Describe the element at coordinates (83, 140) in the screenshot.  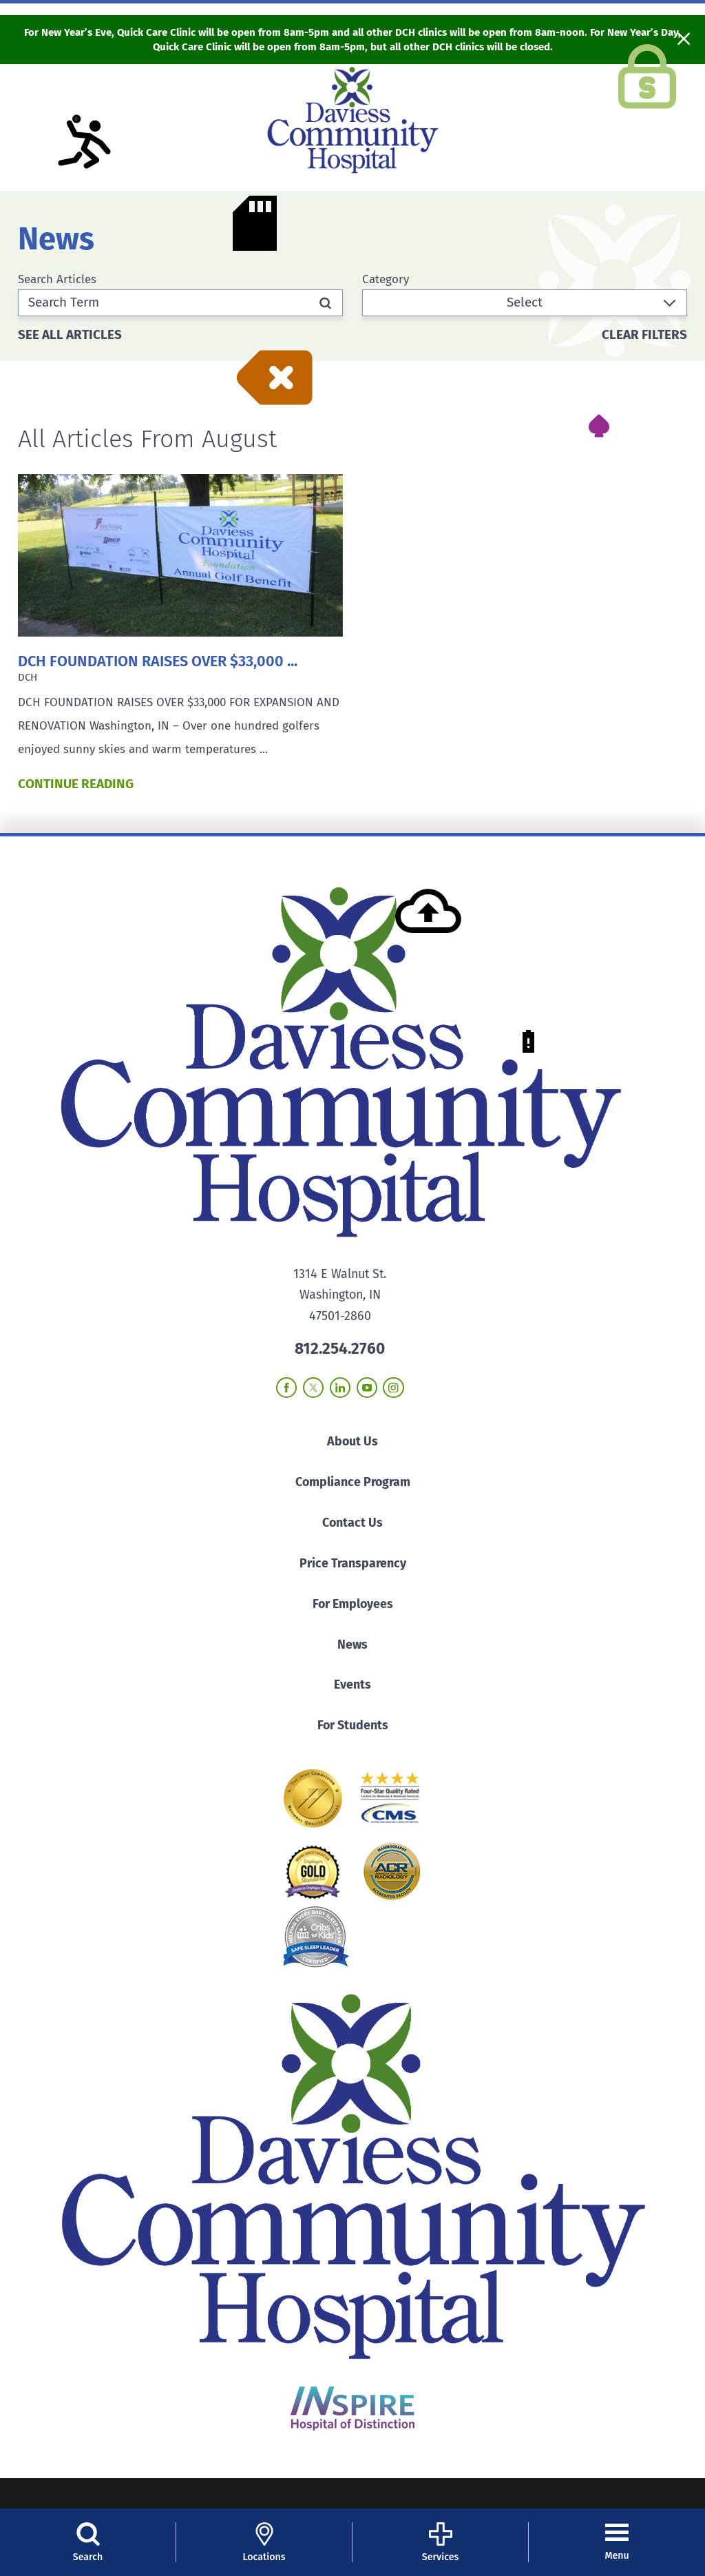
I see `access handball game or sports activity` at that location.